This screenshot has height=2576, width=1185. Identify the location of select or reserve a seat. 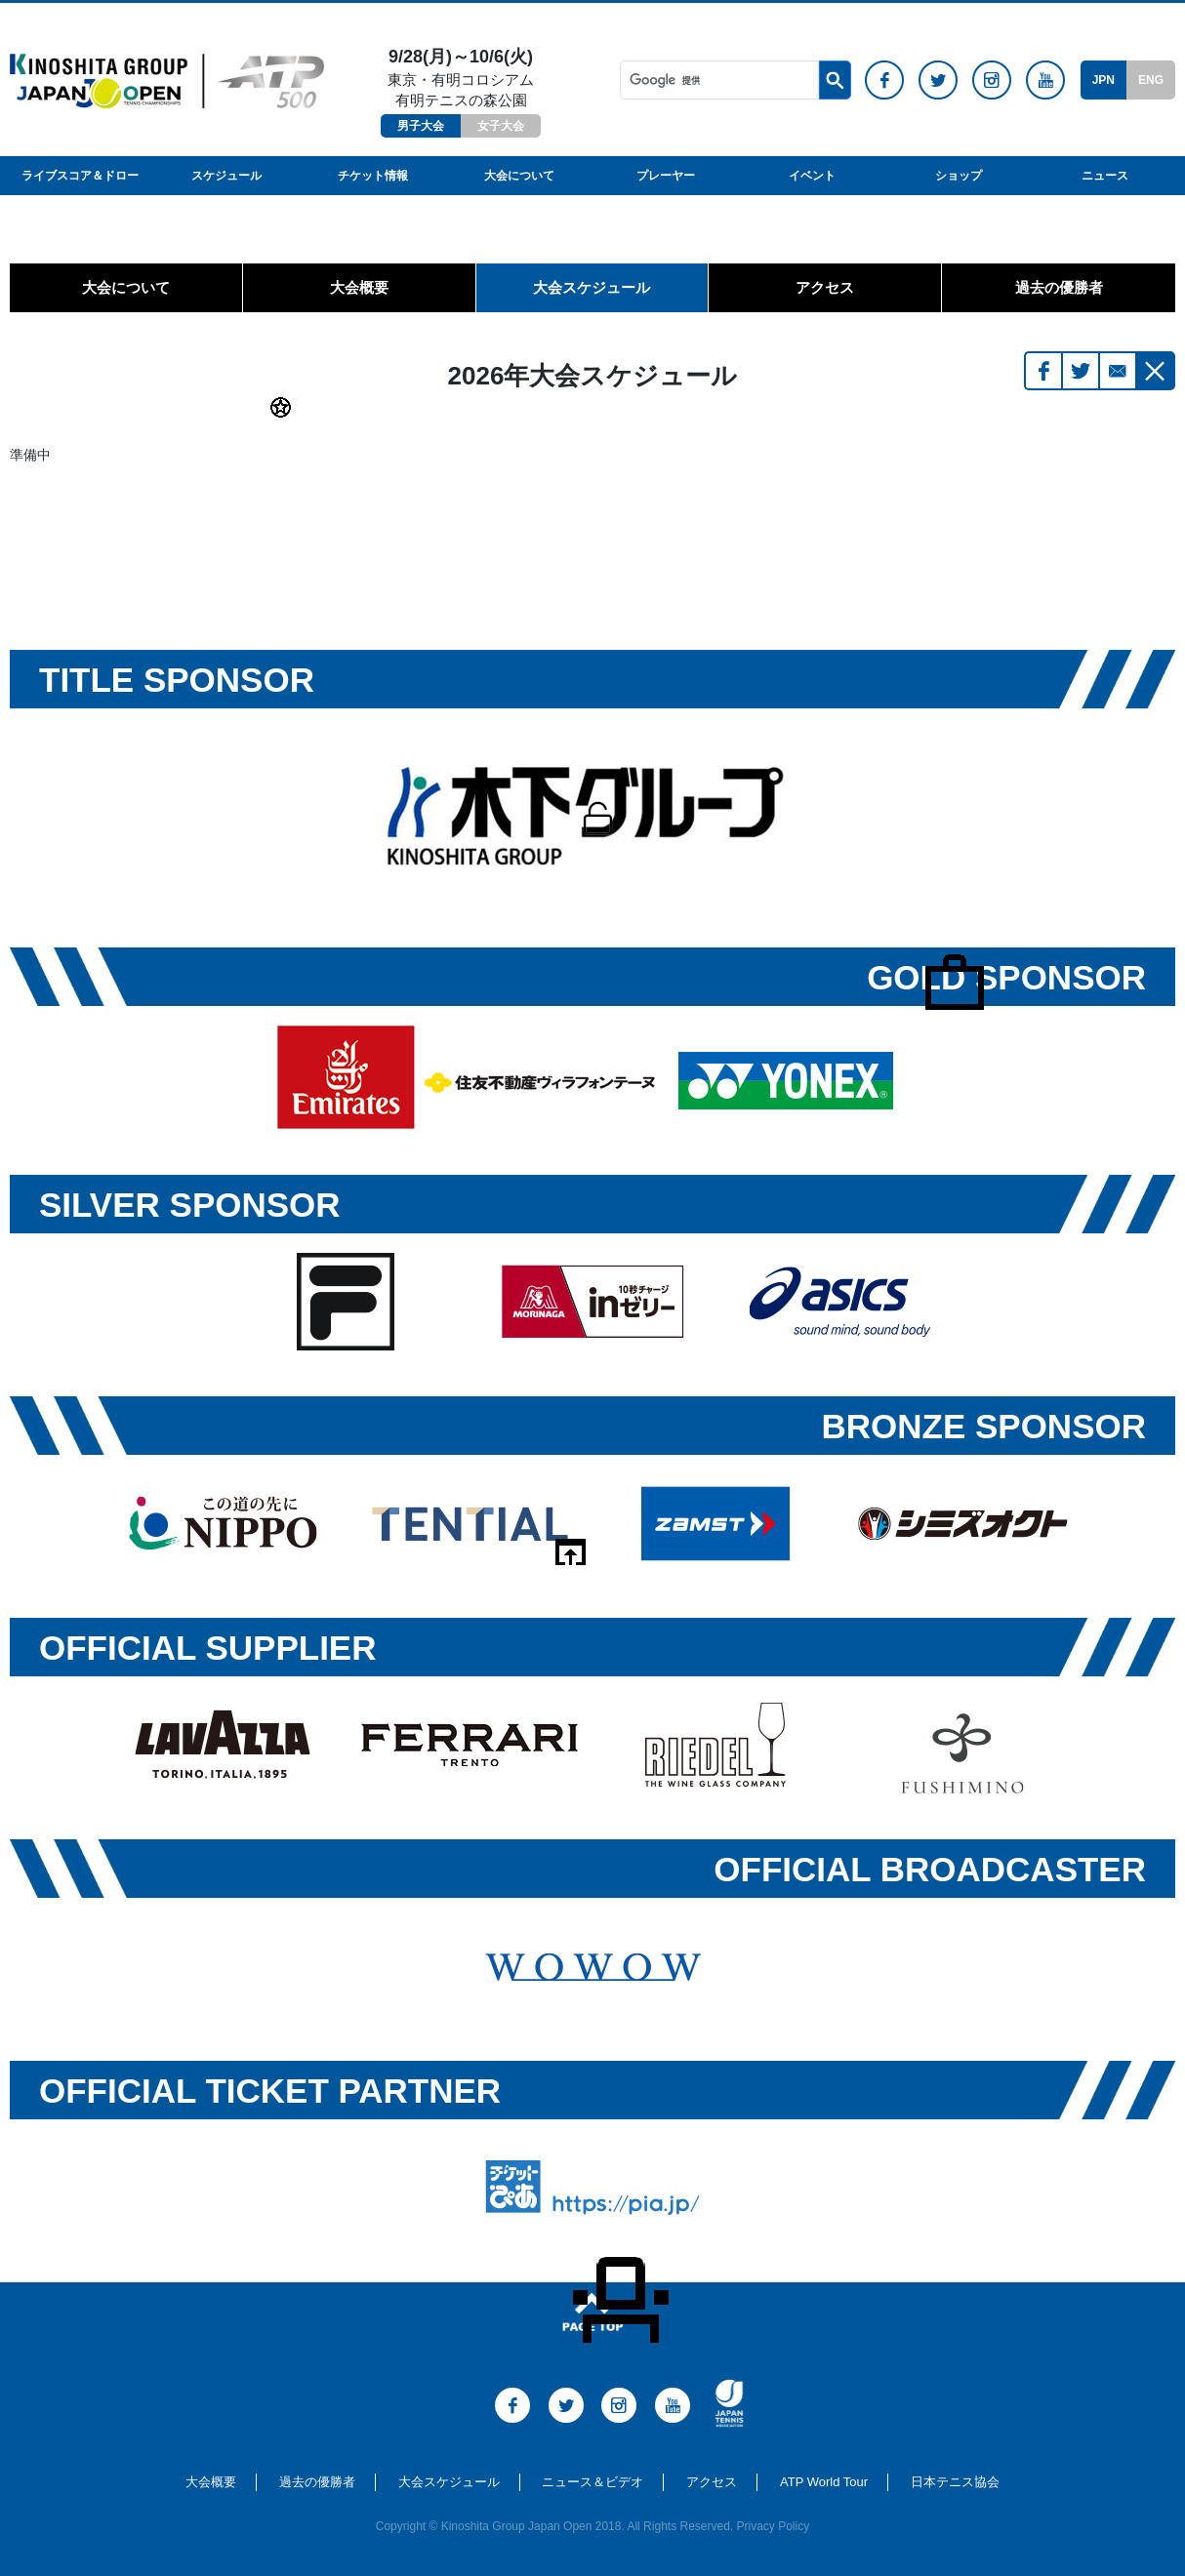
(621, 2300).